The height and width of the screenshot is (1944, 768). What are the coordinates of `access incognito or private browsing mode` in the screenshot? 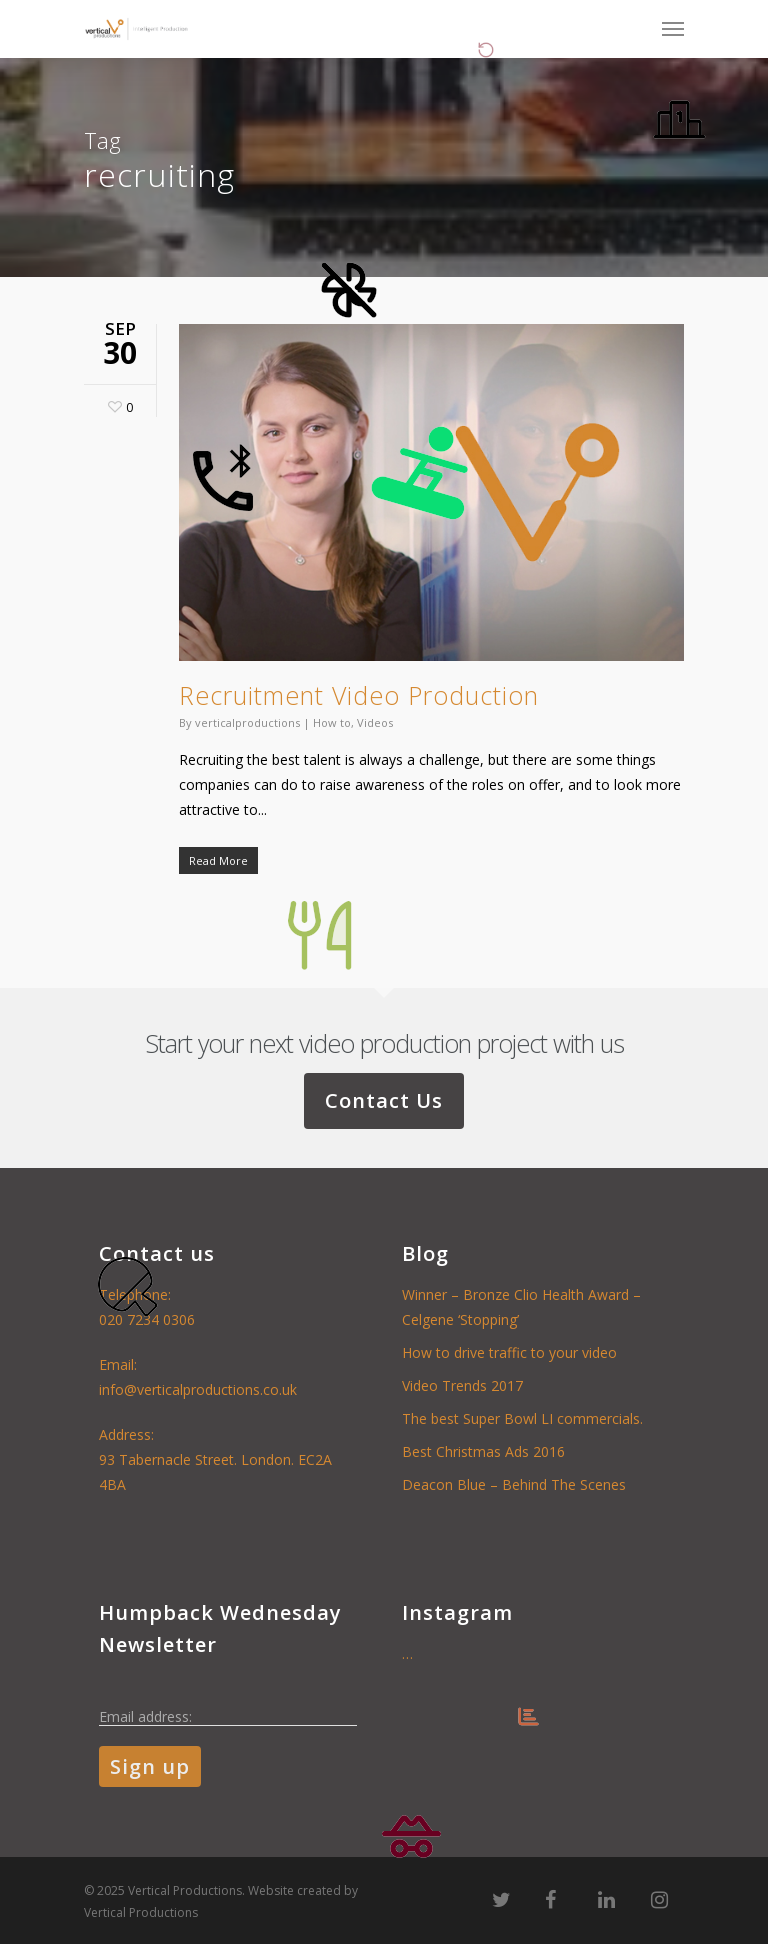 It's located at (411, 1836).